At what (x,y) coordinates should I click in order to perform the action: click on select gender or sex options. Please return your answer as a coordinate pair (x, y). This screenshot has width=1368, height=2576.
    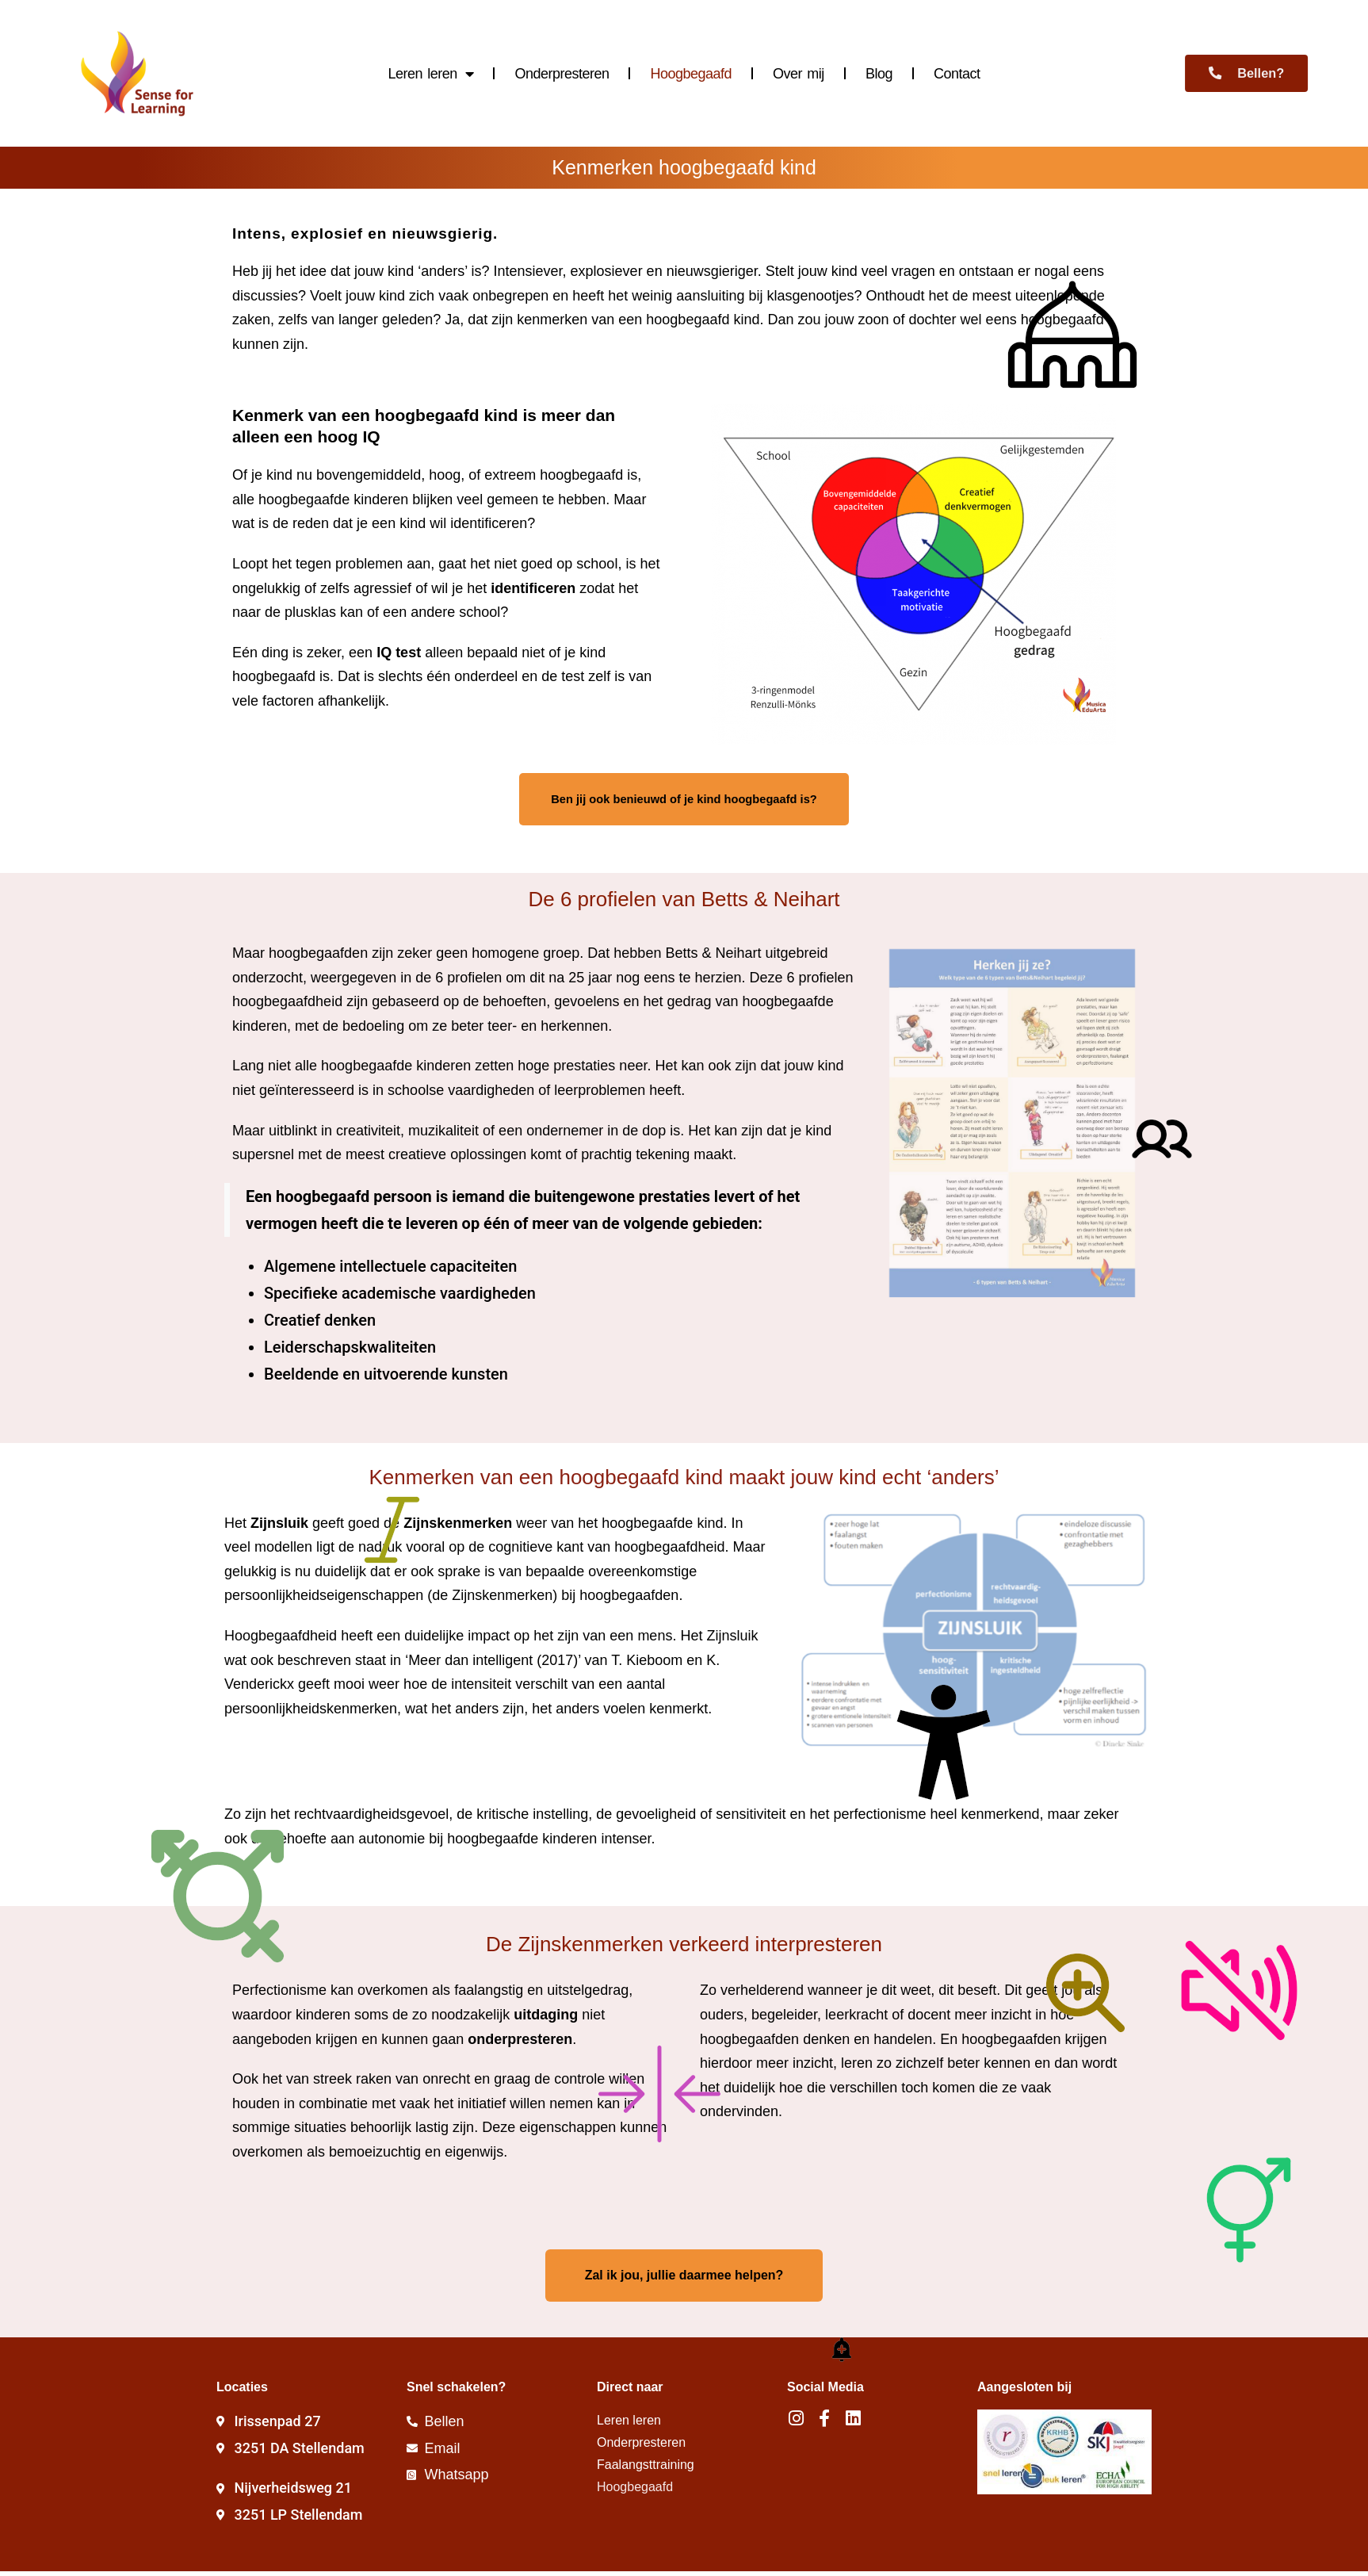
    Looking at the image, I should click on (1248, 2210).